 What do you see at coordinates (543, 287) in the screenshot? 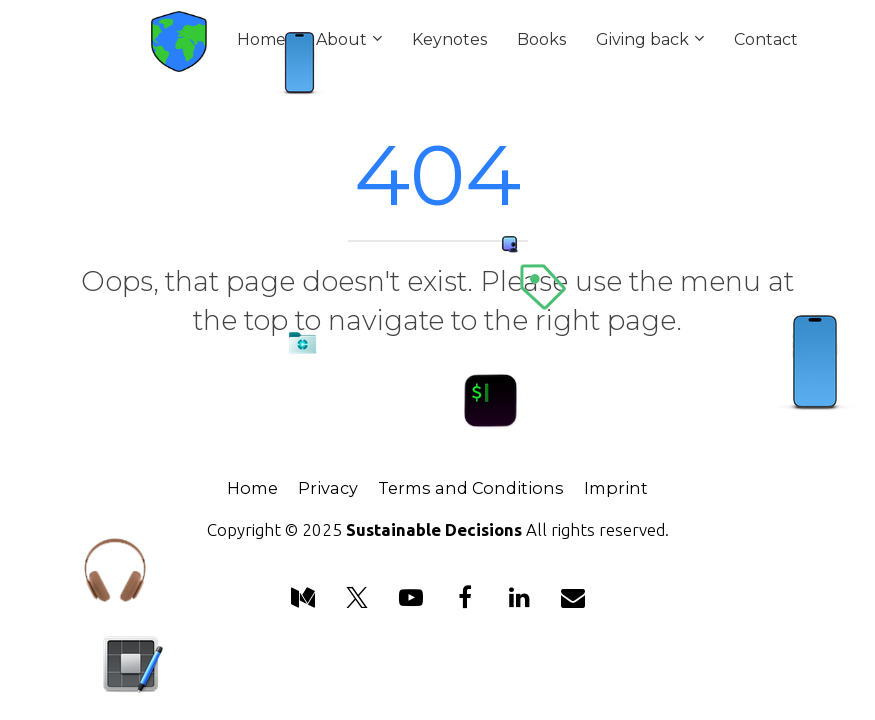
I see `add or edit tags for music tracks` at bounding box center [543, 287].